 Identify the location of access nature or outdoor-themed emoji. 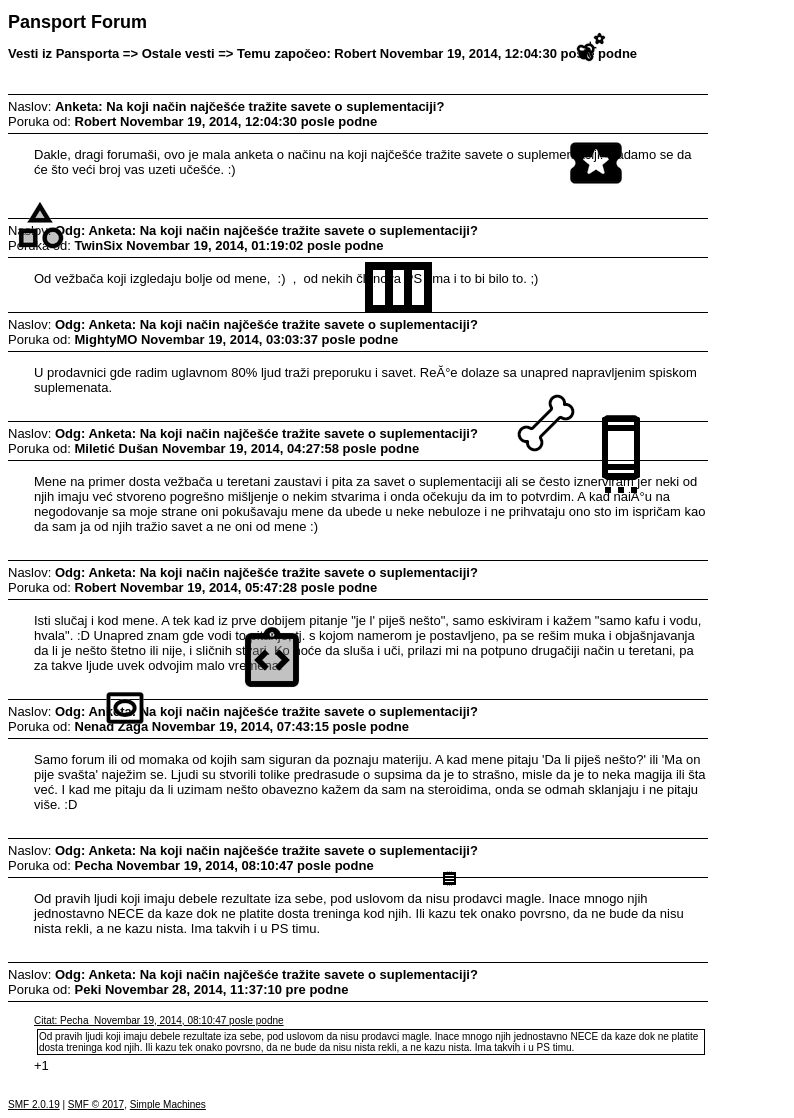
(591, 47).